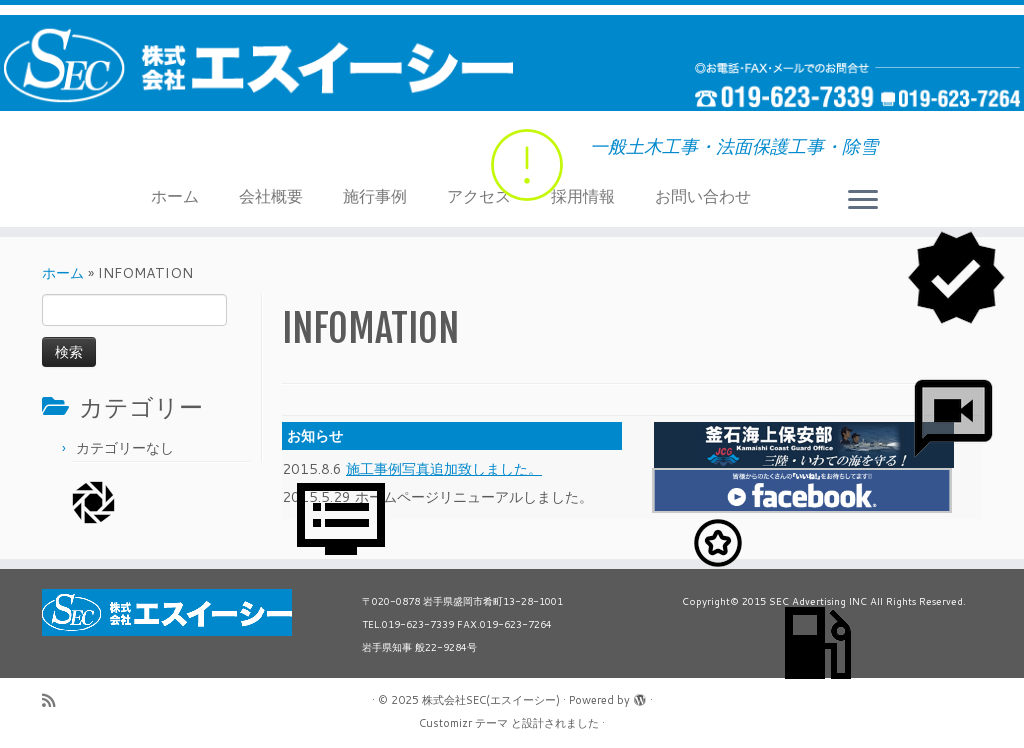 This screenshot has width=1024, height=748. I want to click on start a video chat conversation, so click(953, 418).